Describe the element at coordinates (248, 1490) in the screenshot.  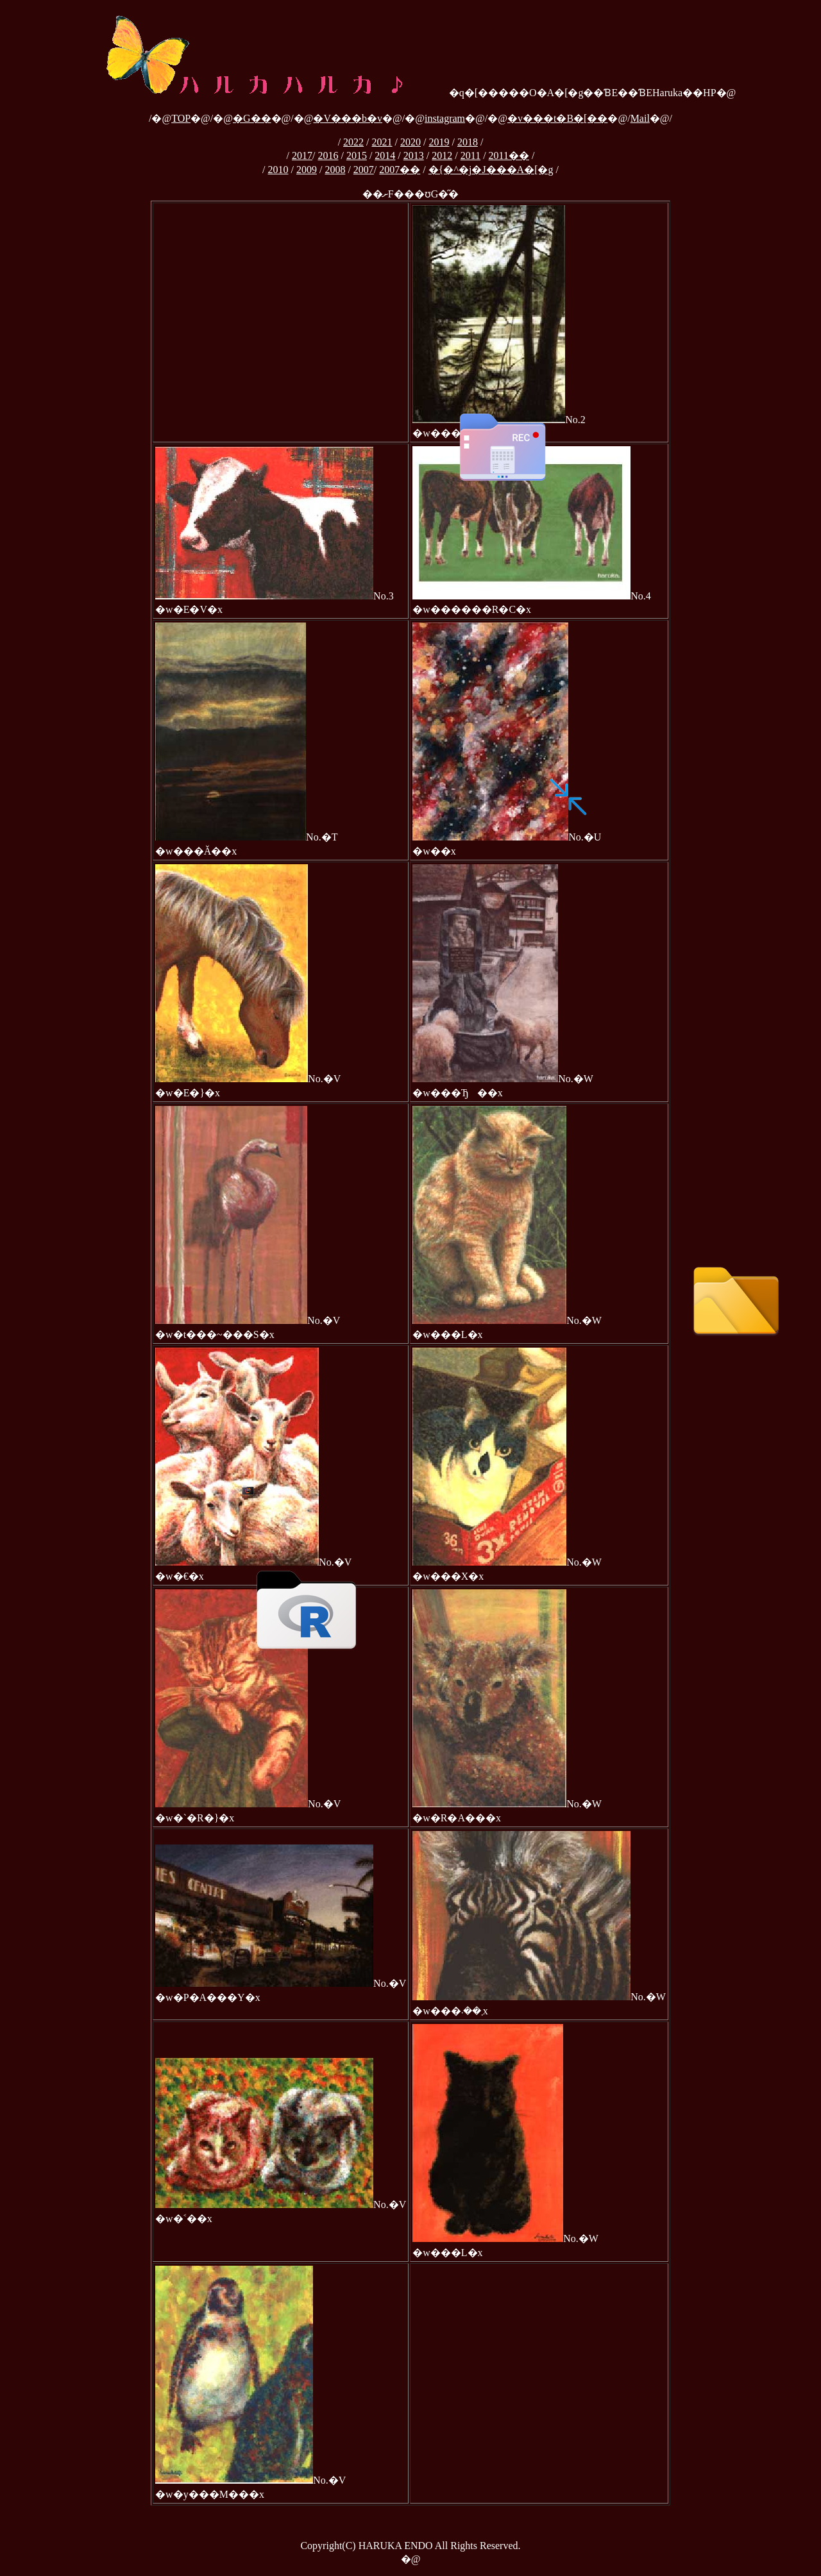
I see `open rubymine project folder` at that location.